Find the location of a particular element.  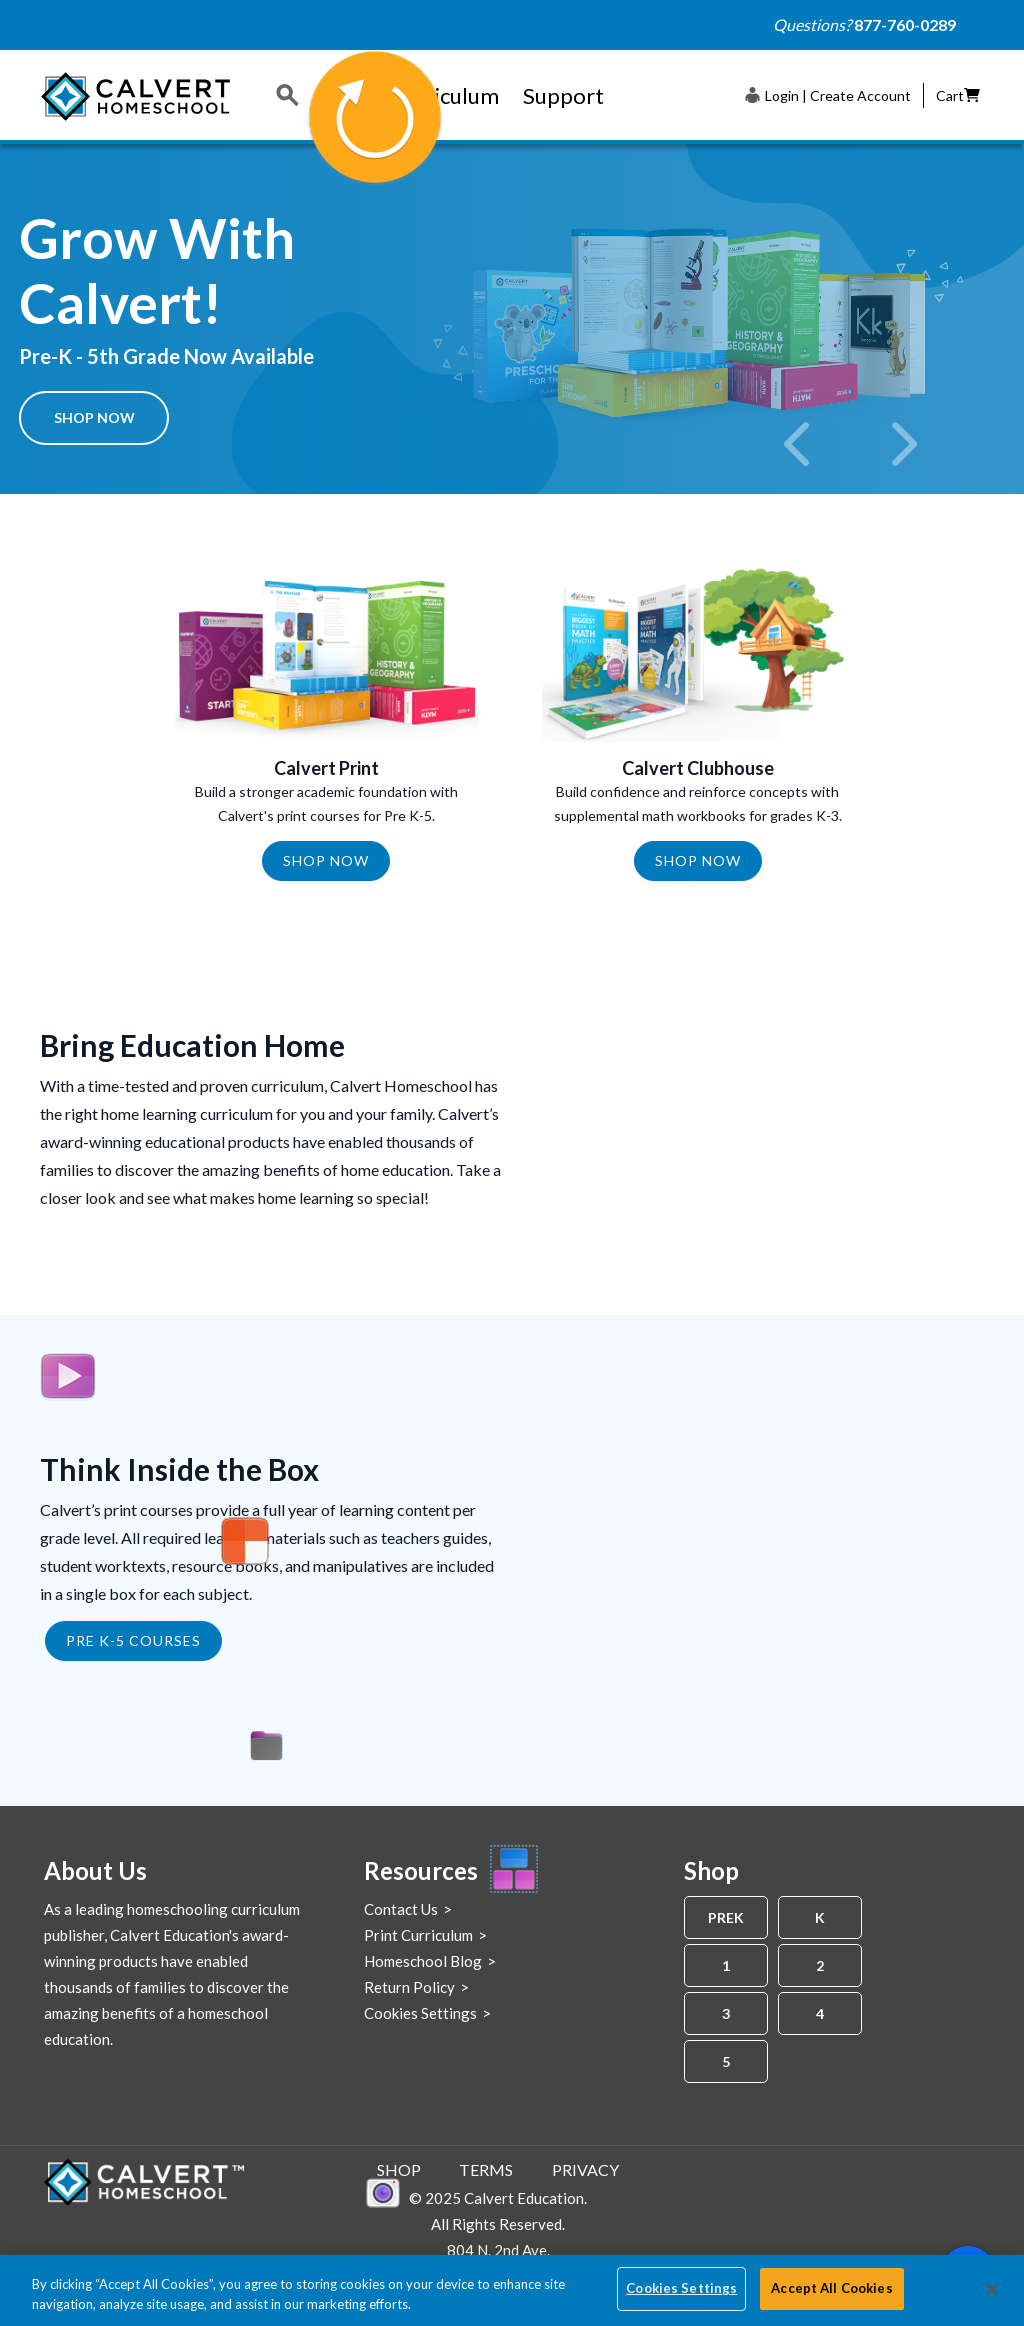

select all items in the current view is located at coordinates (514, 1869).